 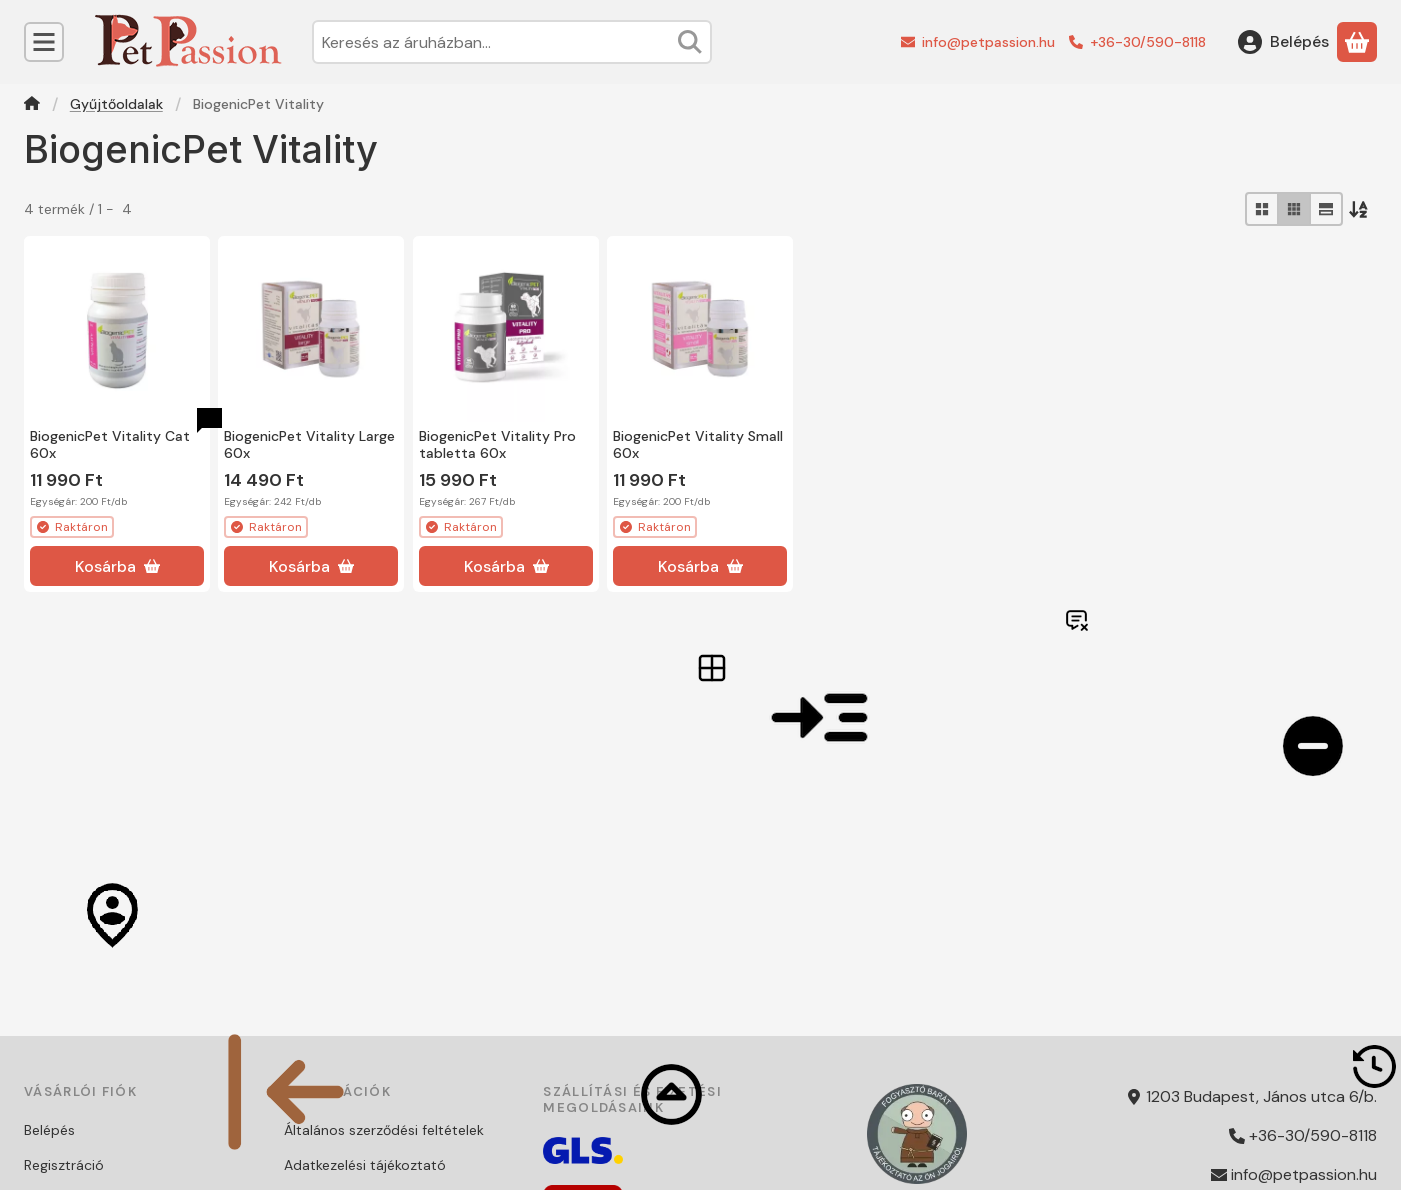 What do you see at coordinates (286, 1092) in the screenshot?
I see `collapse sidebar or panel` at bounding box center [286, 1092].